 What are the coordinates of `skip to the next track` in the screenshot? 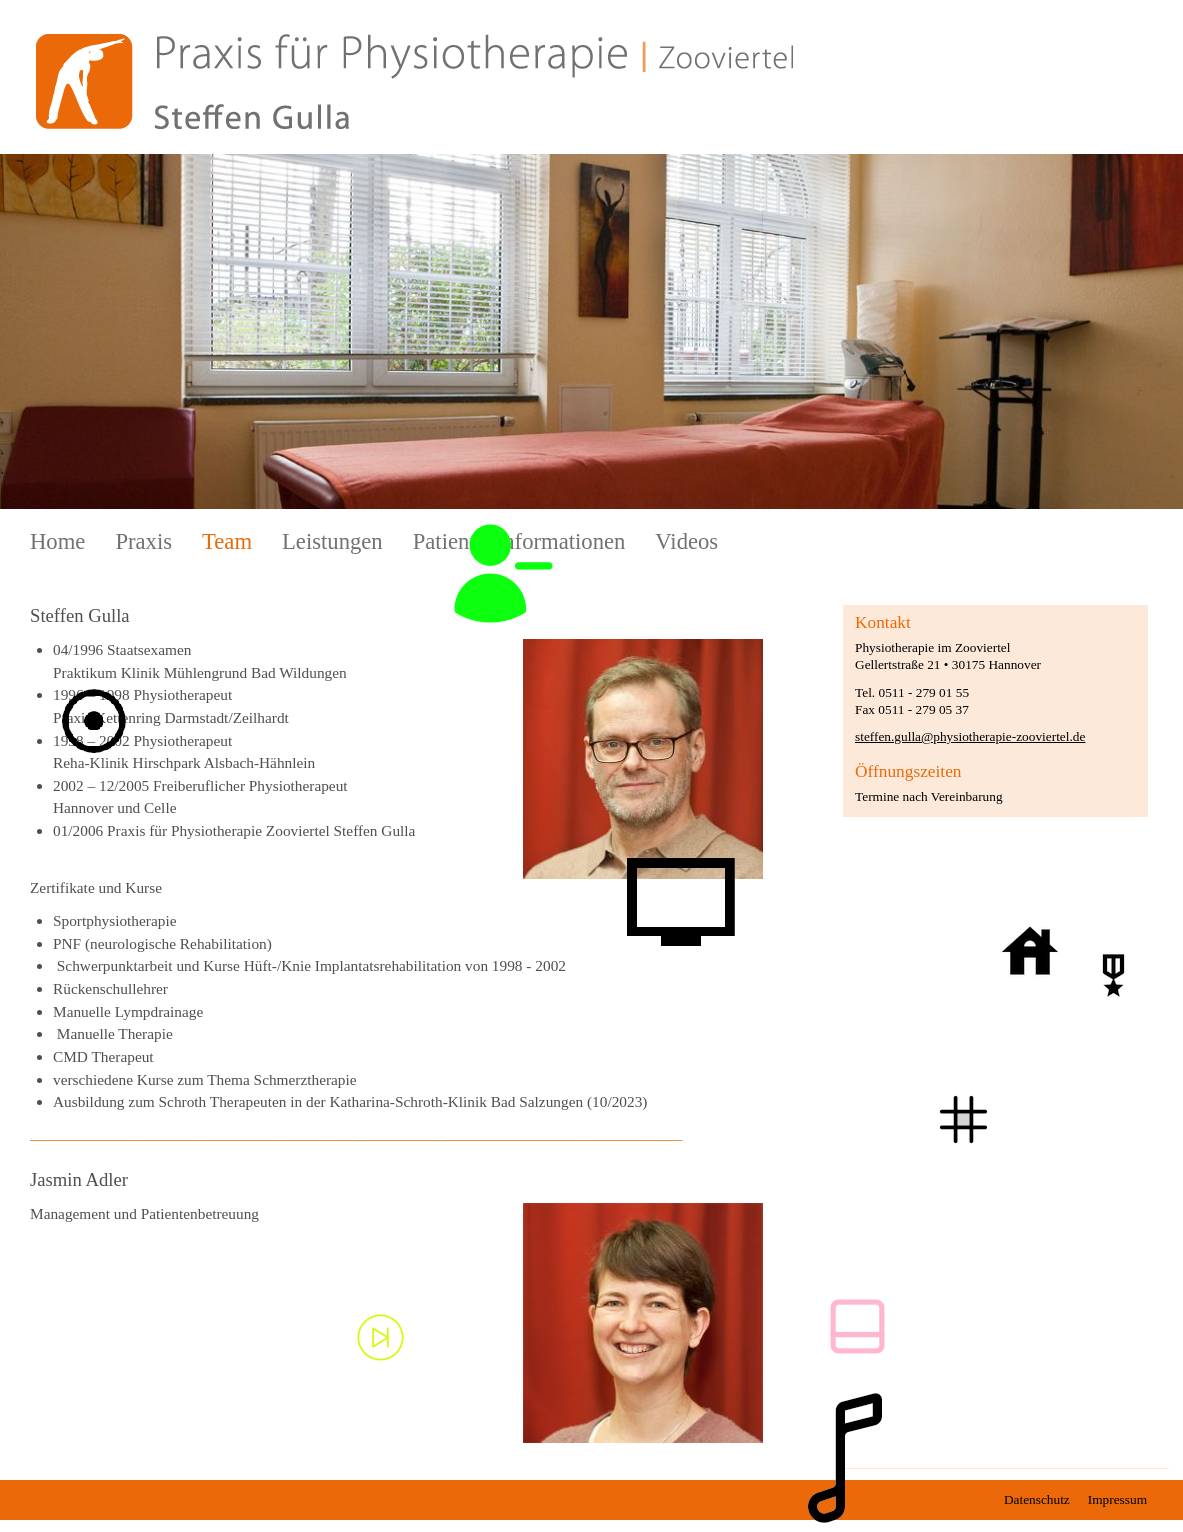 It's located at (380, 1337).